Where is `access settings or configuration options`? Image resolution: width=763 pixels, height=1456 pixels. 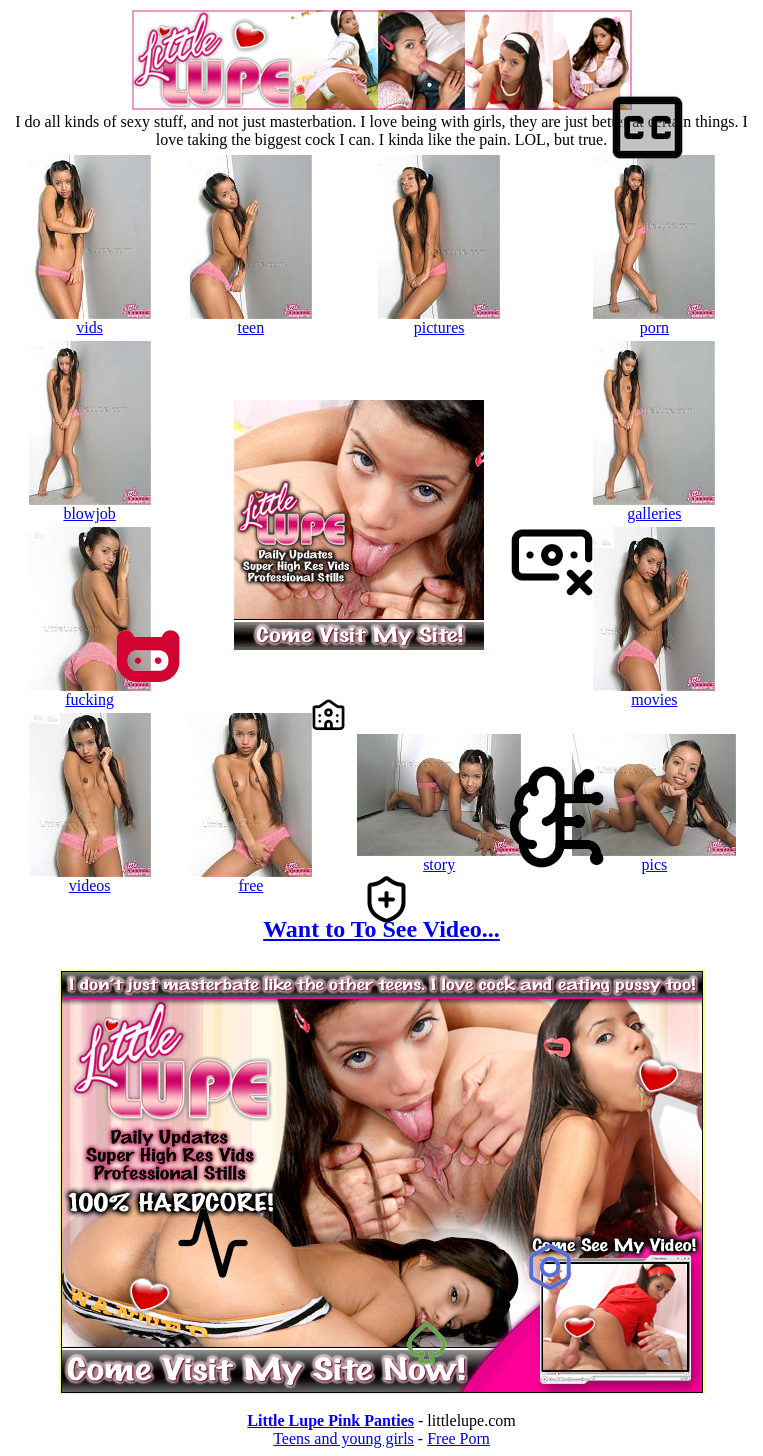 access settings or configuration options is located at coordinates (550, 1267).